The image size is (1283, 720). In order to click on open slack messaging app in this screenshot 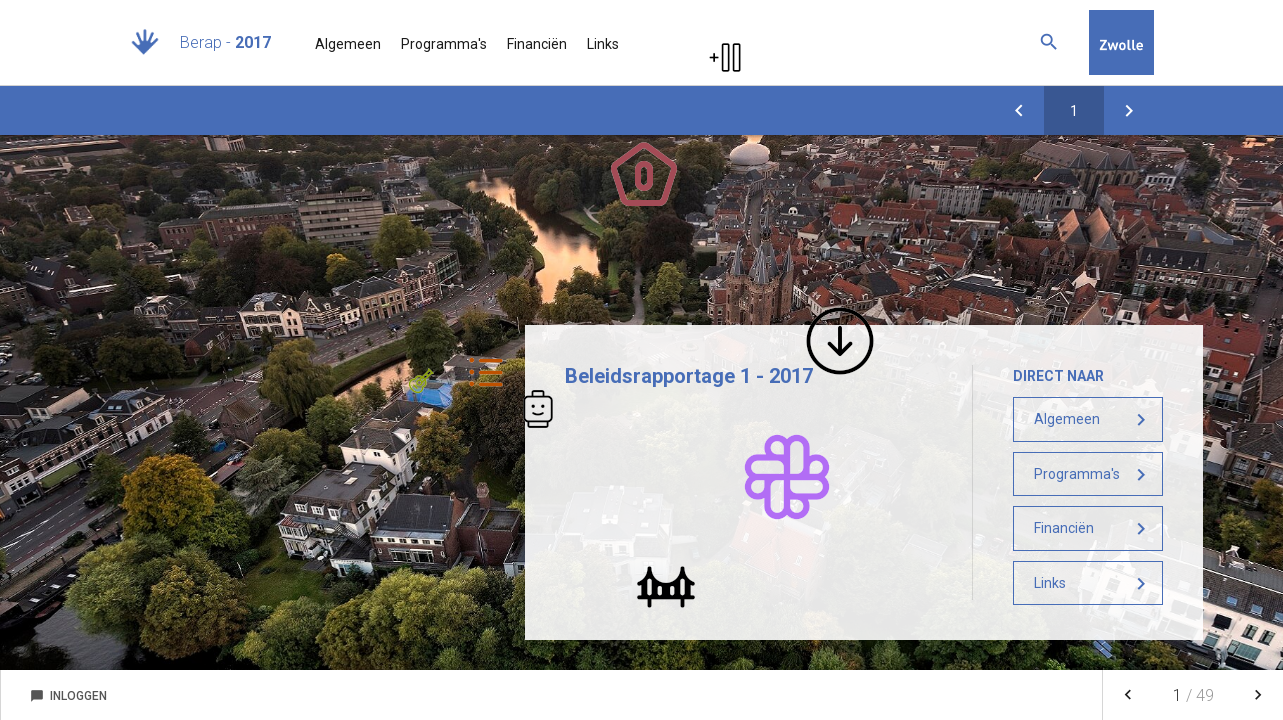, I will do `click(787, 477)`.